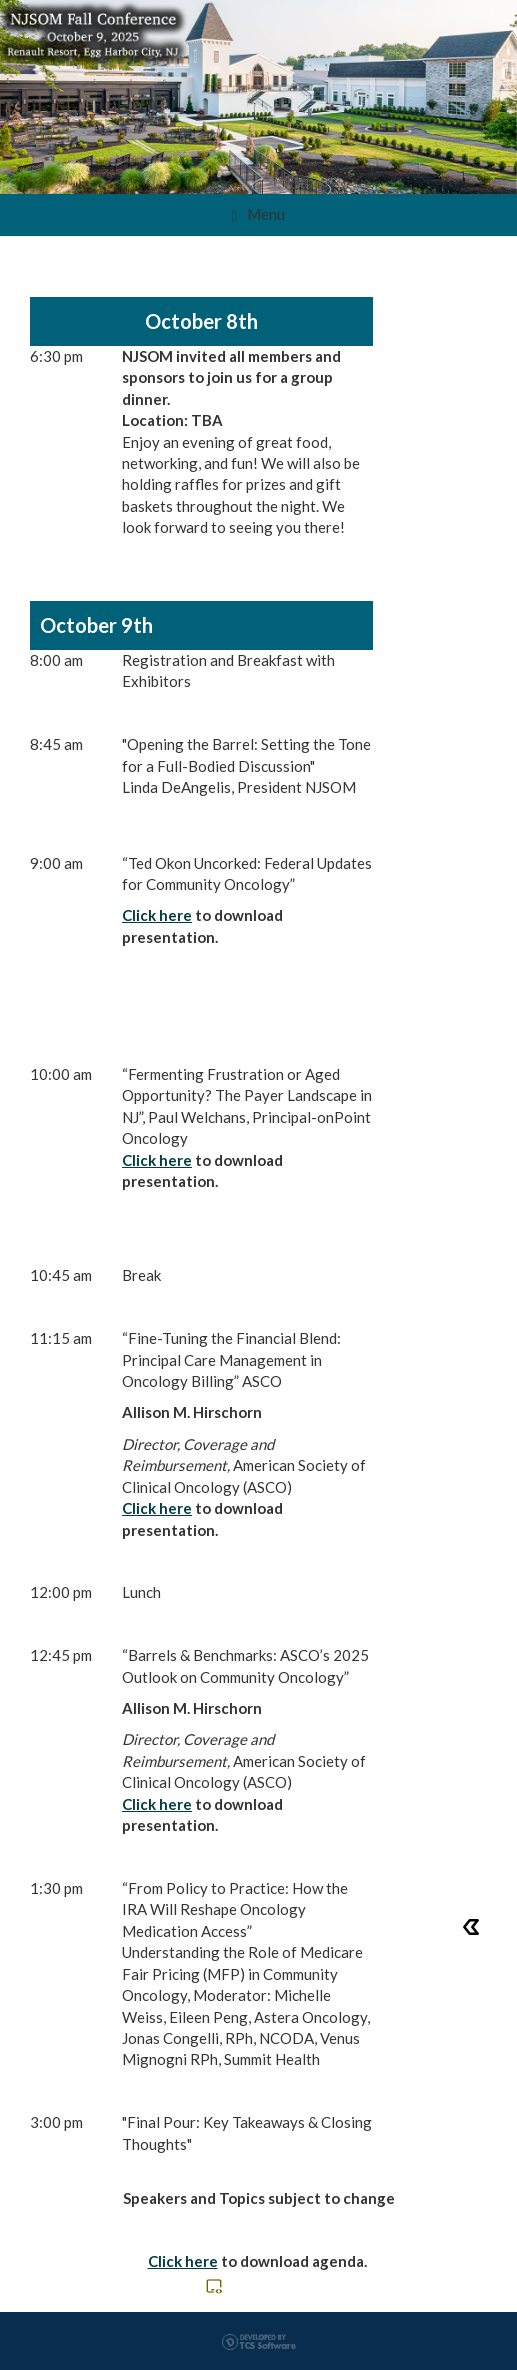 This screenshot has width=517, height=2370. Describe the element at coordinates (214, 2286) in the screenshot. I see `open code editor on tablet device` at that location.